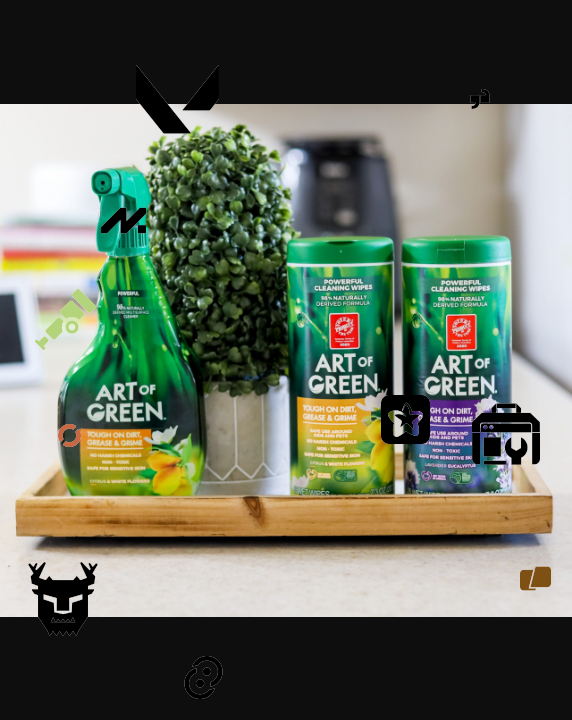  What do you see at coordinates (63, 599) in the screenshot?
I see `turso database service logo` at bounding box center [63, 599].